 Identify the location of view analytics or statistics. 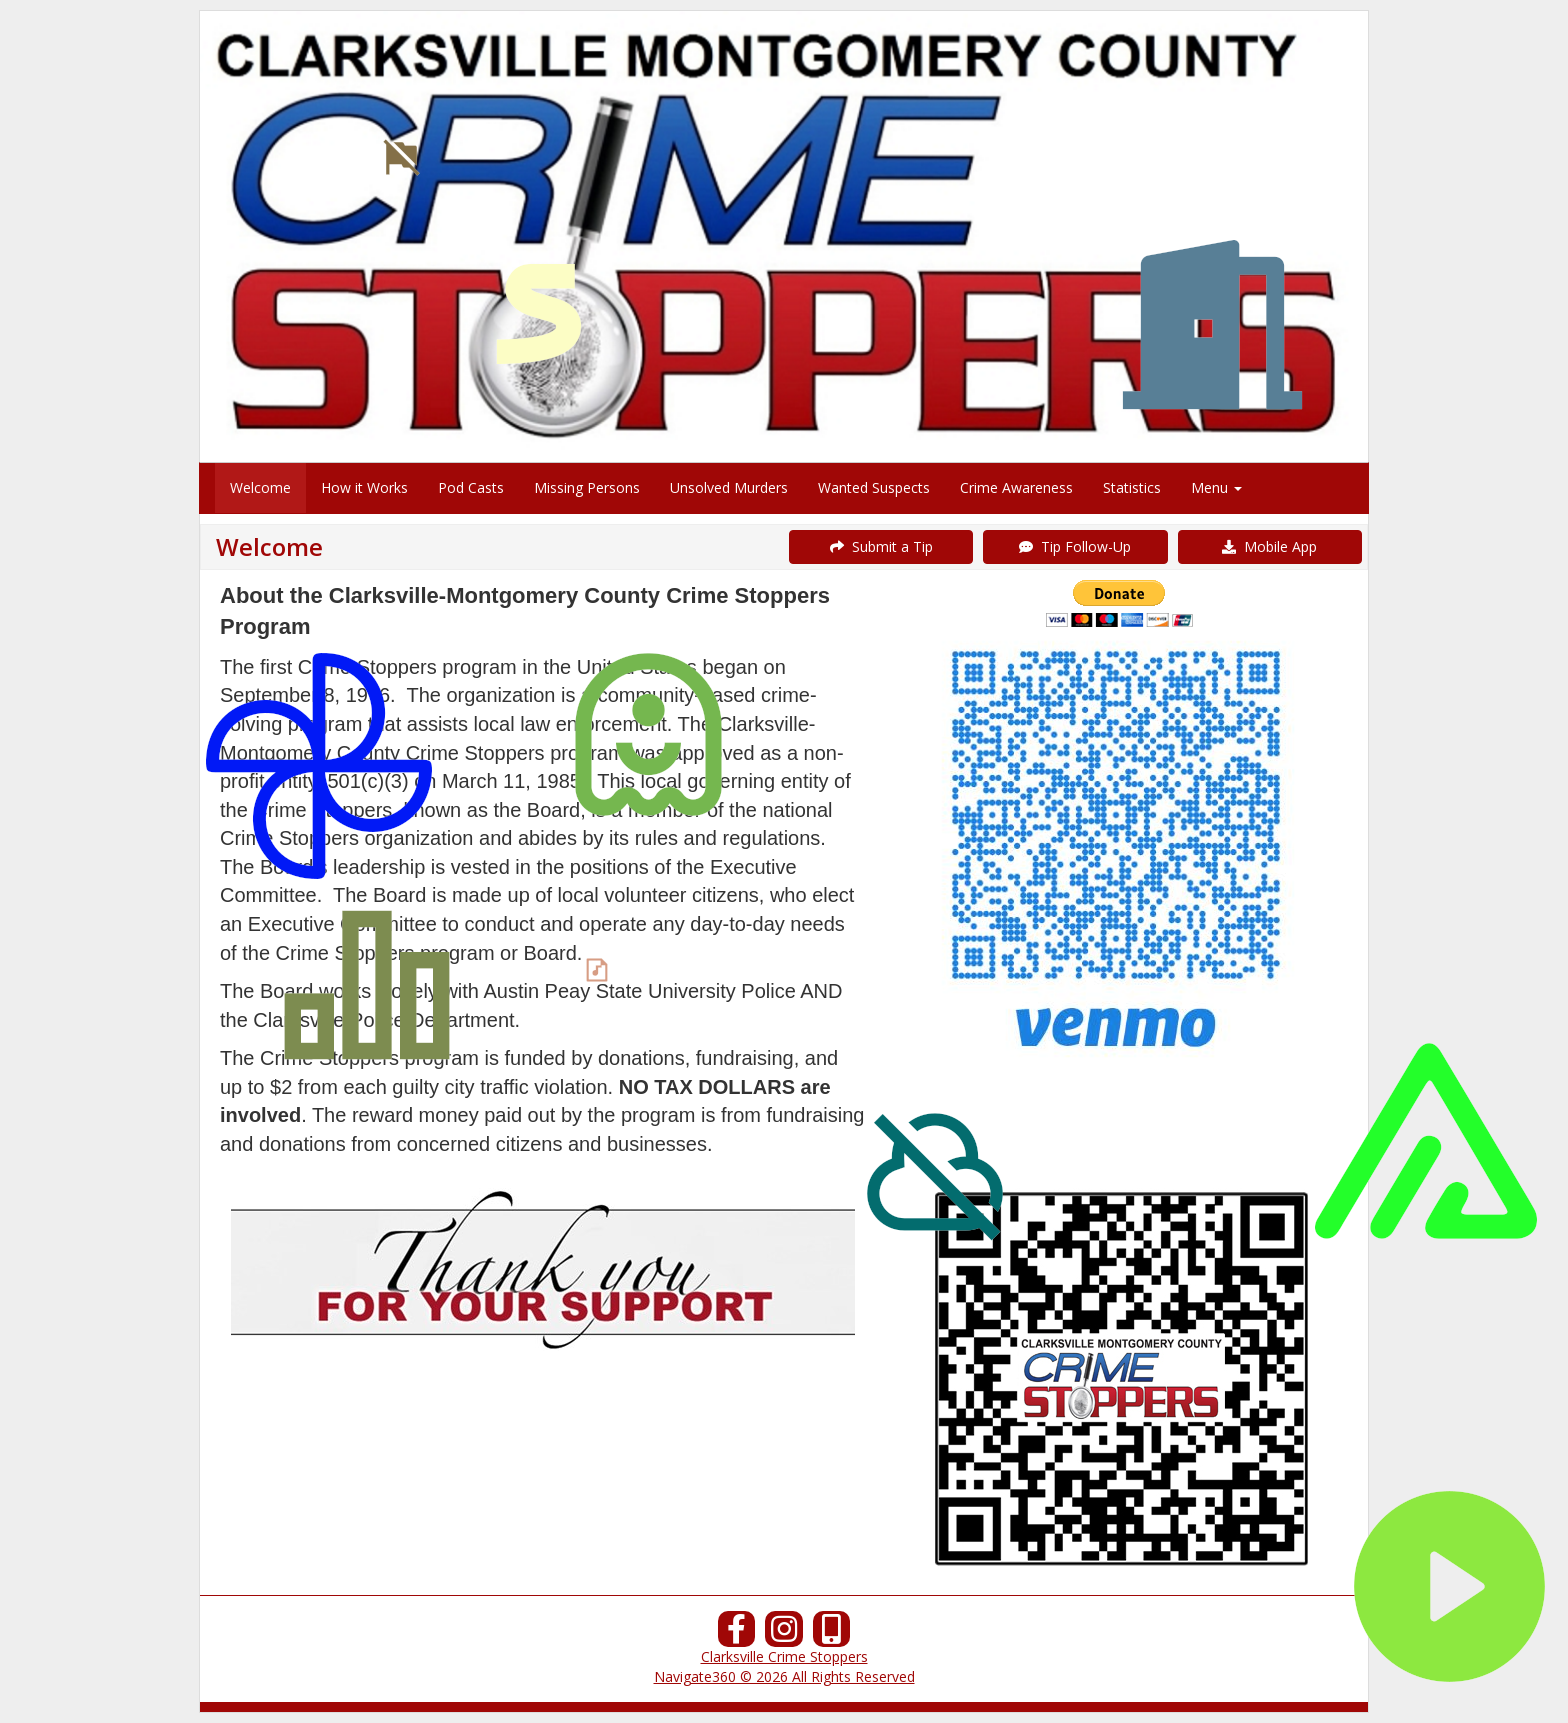
(367, 985).